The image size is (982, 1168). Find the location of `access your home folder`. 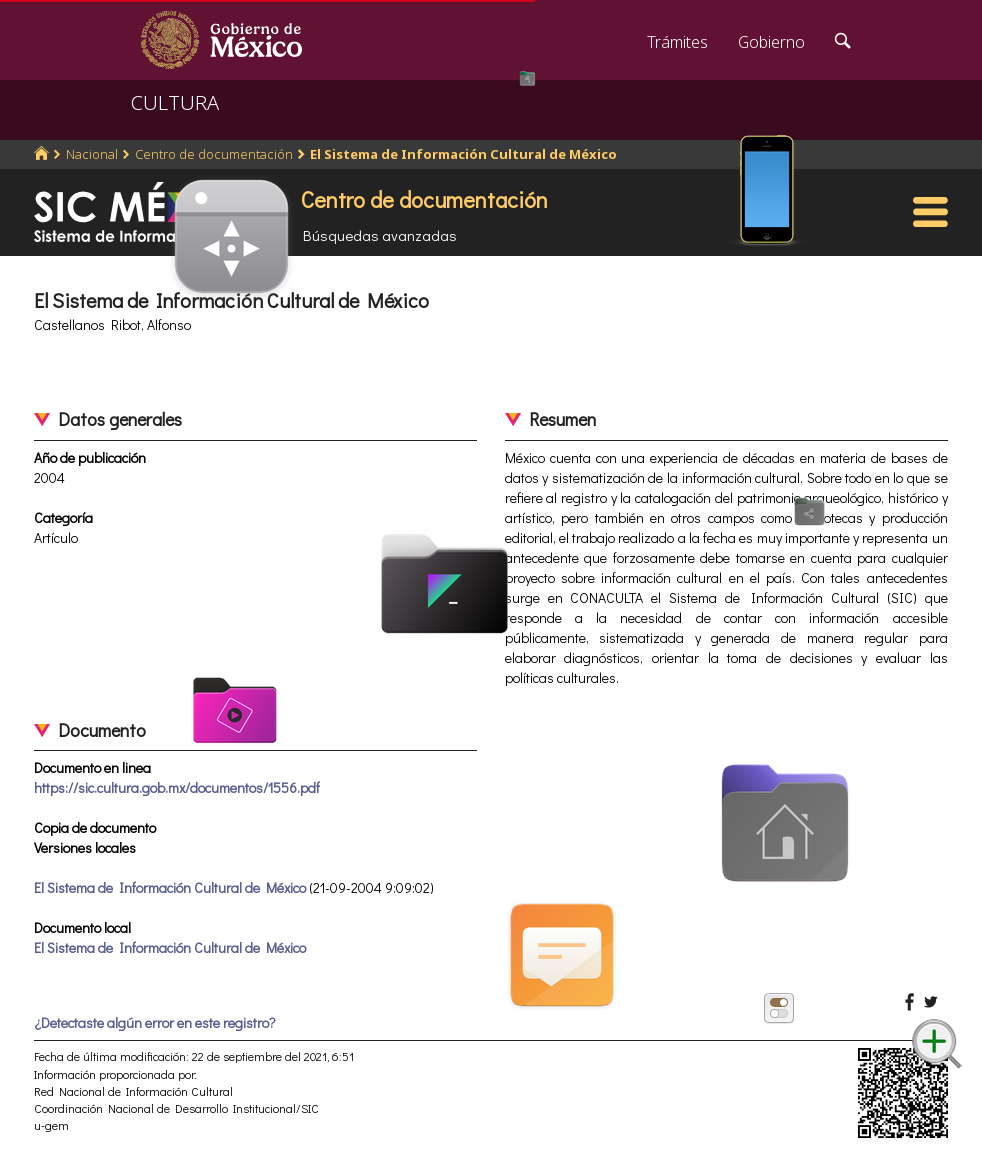

access your home folder is located at coordinates (785, 823).